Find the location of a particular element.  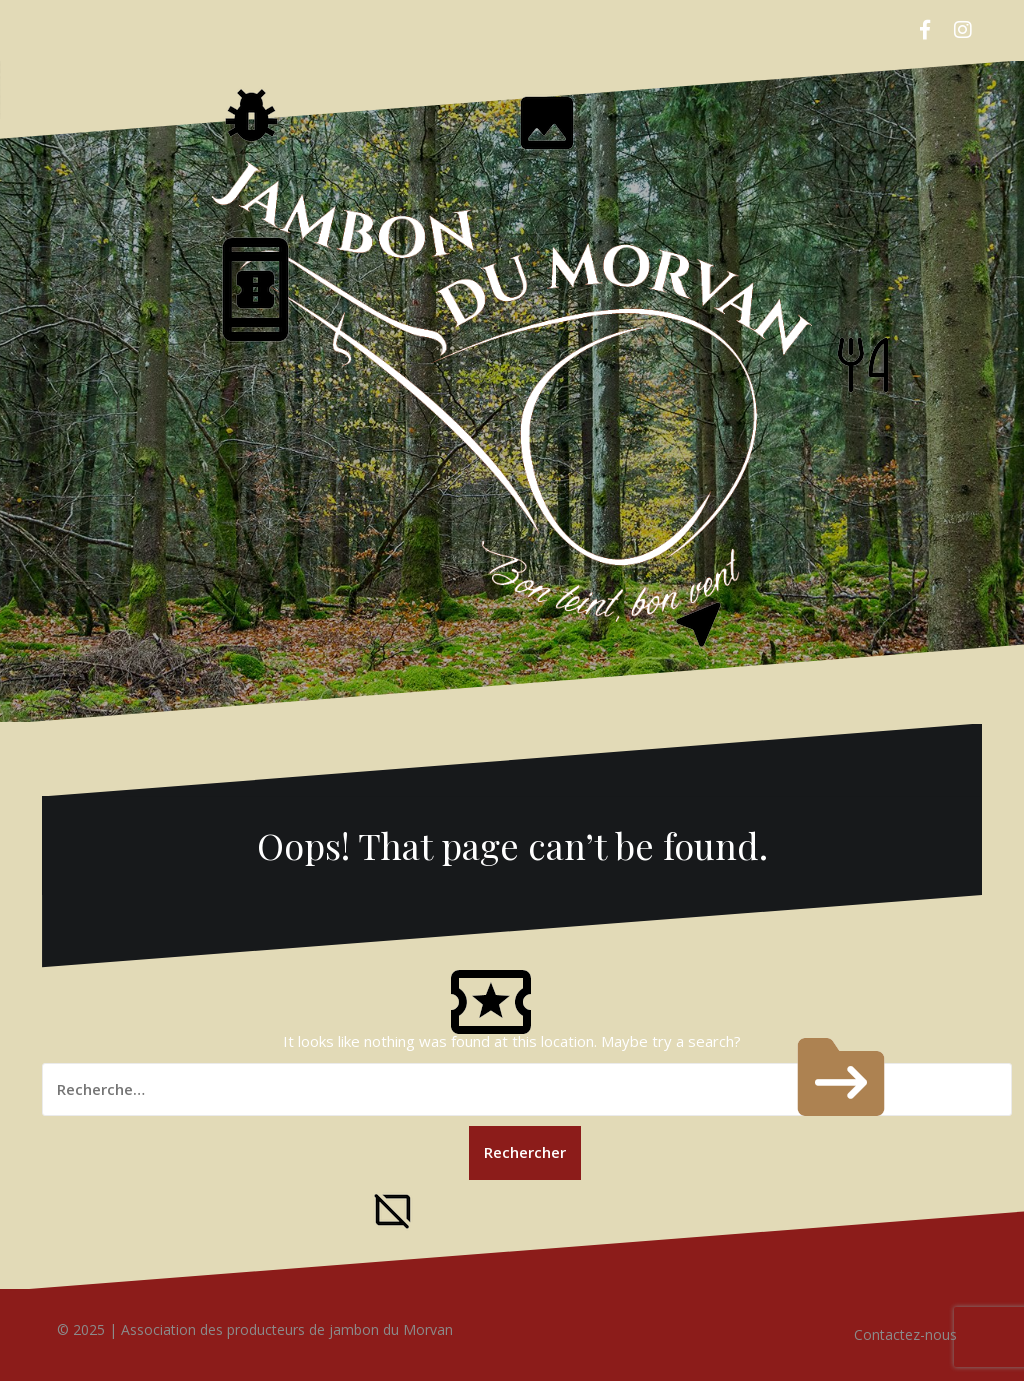

access a linked submodule or external repository is located at coordinates (841, 1077).